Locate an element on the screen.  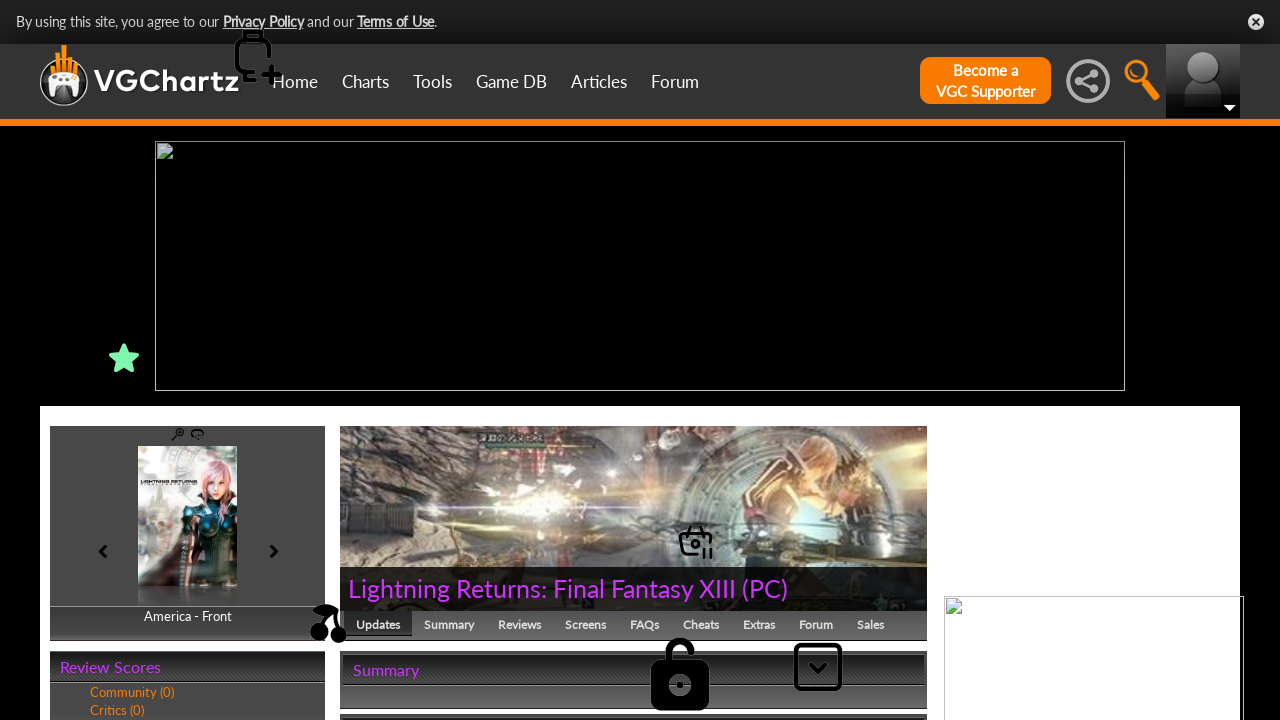
pause or hold shopping basket is located at coordinates (695, 540).